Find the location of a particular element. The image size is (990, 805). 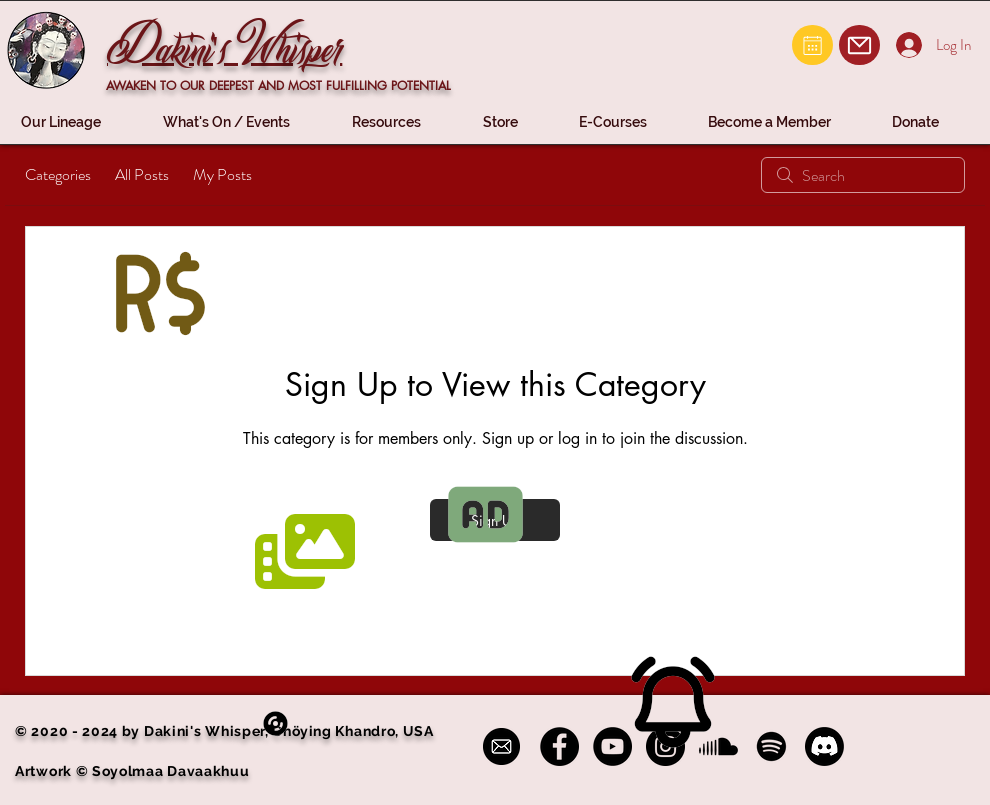

indicates new notifications or alerts is located at coordinates (673, 703).